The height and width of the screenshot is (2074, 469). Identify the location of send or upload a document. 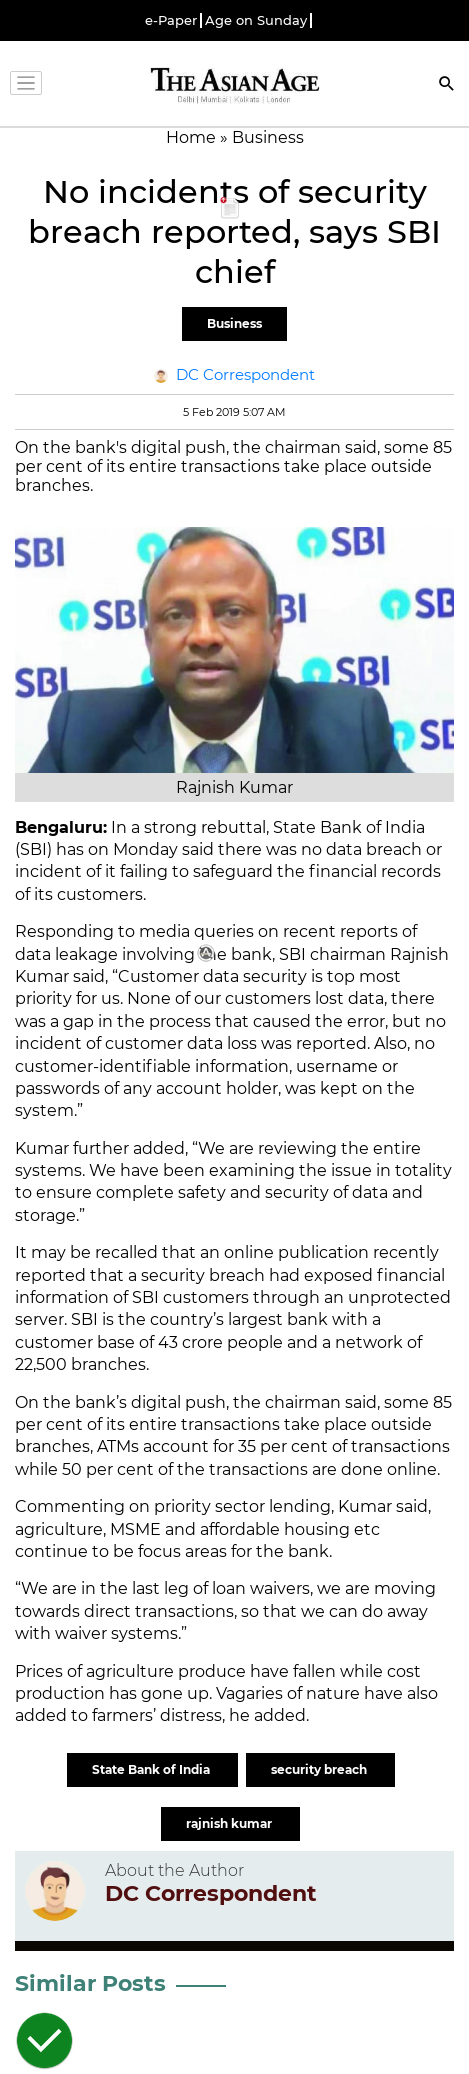
(230, 208).